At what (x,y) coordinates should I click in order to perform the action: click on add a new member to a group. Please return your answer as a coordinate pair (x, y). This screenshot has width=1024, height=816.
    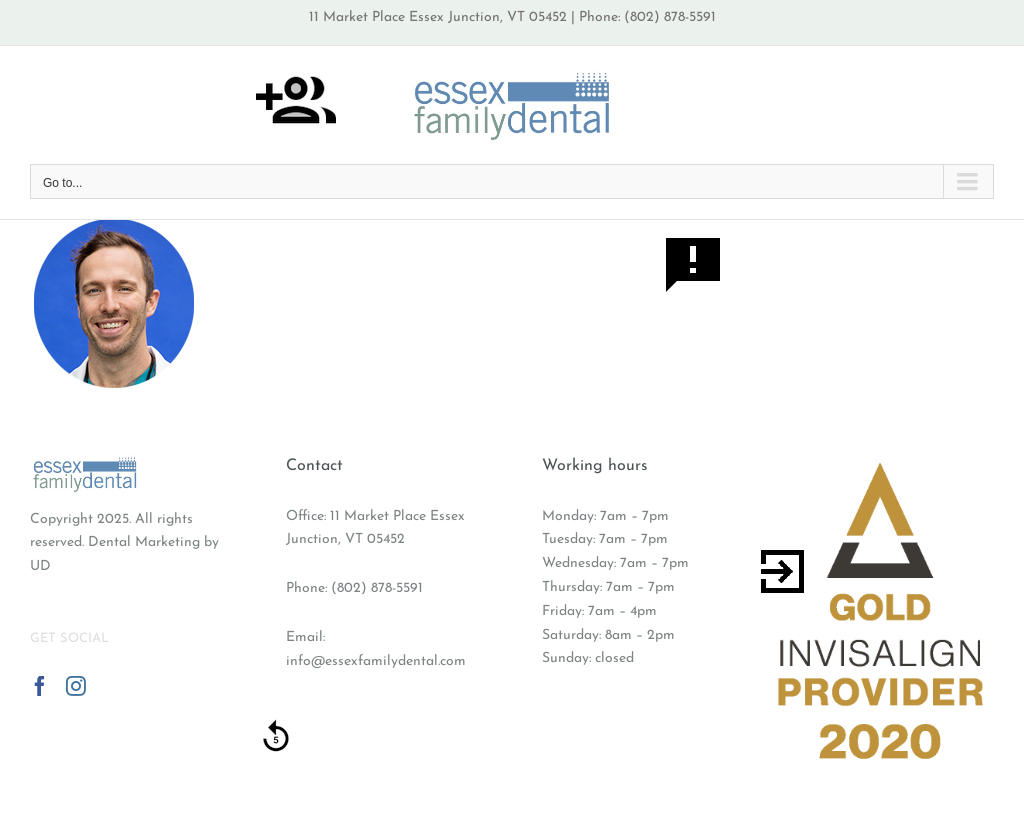
    Looking at the image, I should click on (296, 100).